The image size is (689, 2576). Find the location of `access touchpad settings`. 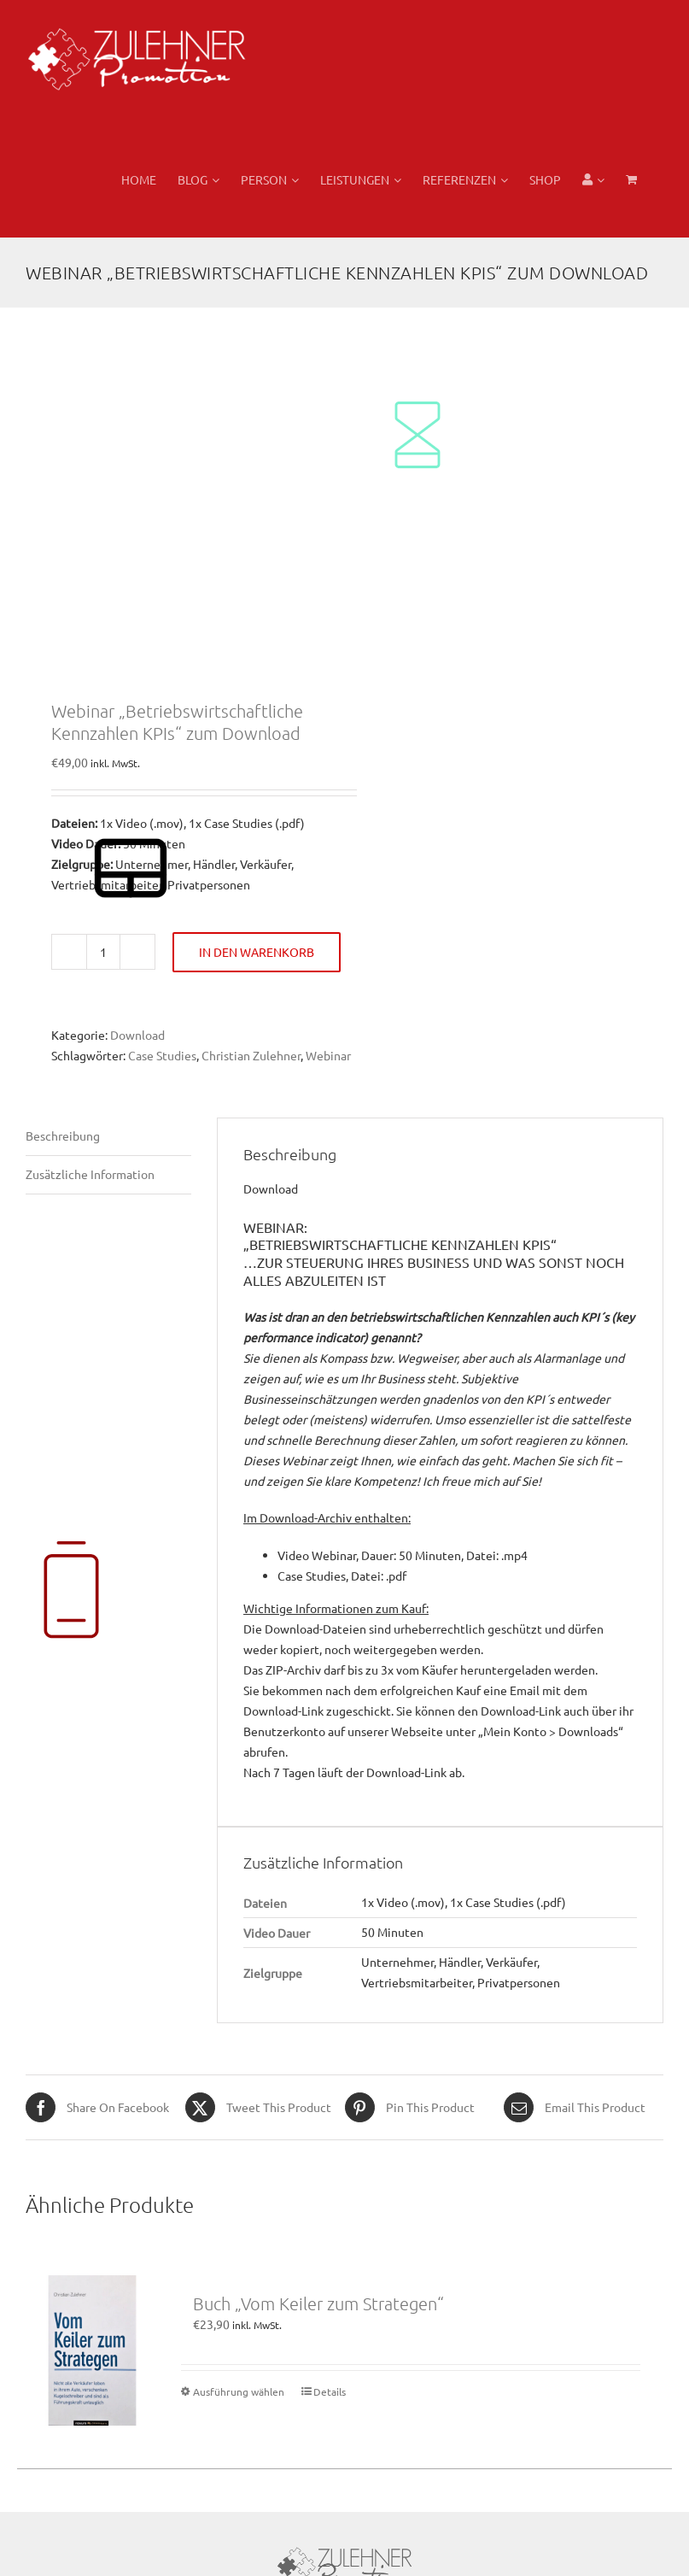

access touchpad settings is located at coordinates (131, 868).